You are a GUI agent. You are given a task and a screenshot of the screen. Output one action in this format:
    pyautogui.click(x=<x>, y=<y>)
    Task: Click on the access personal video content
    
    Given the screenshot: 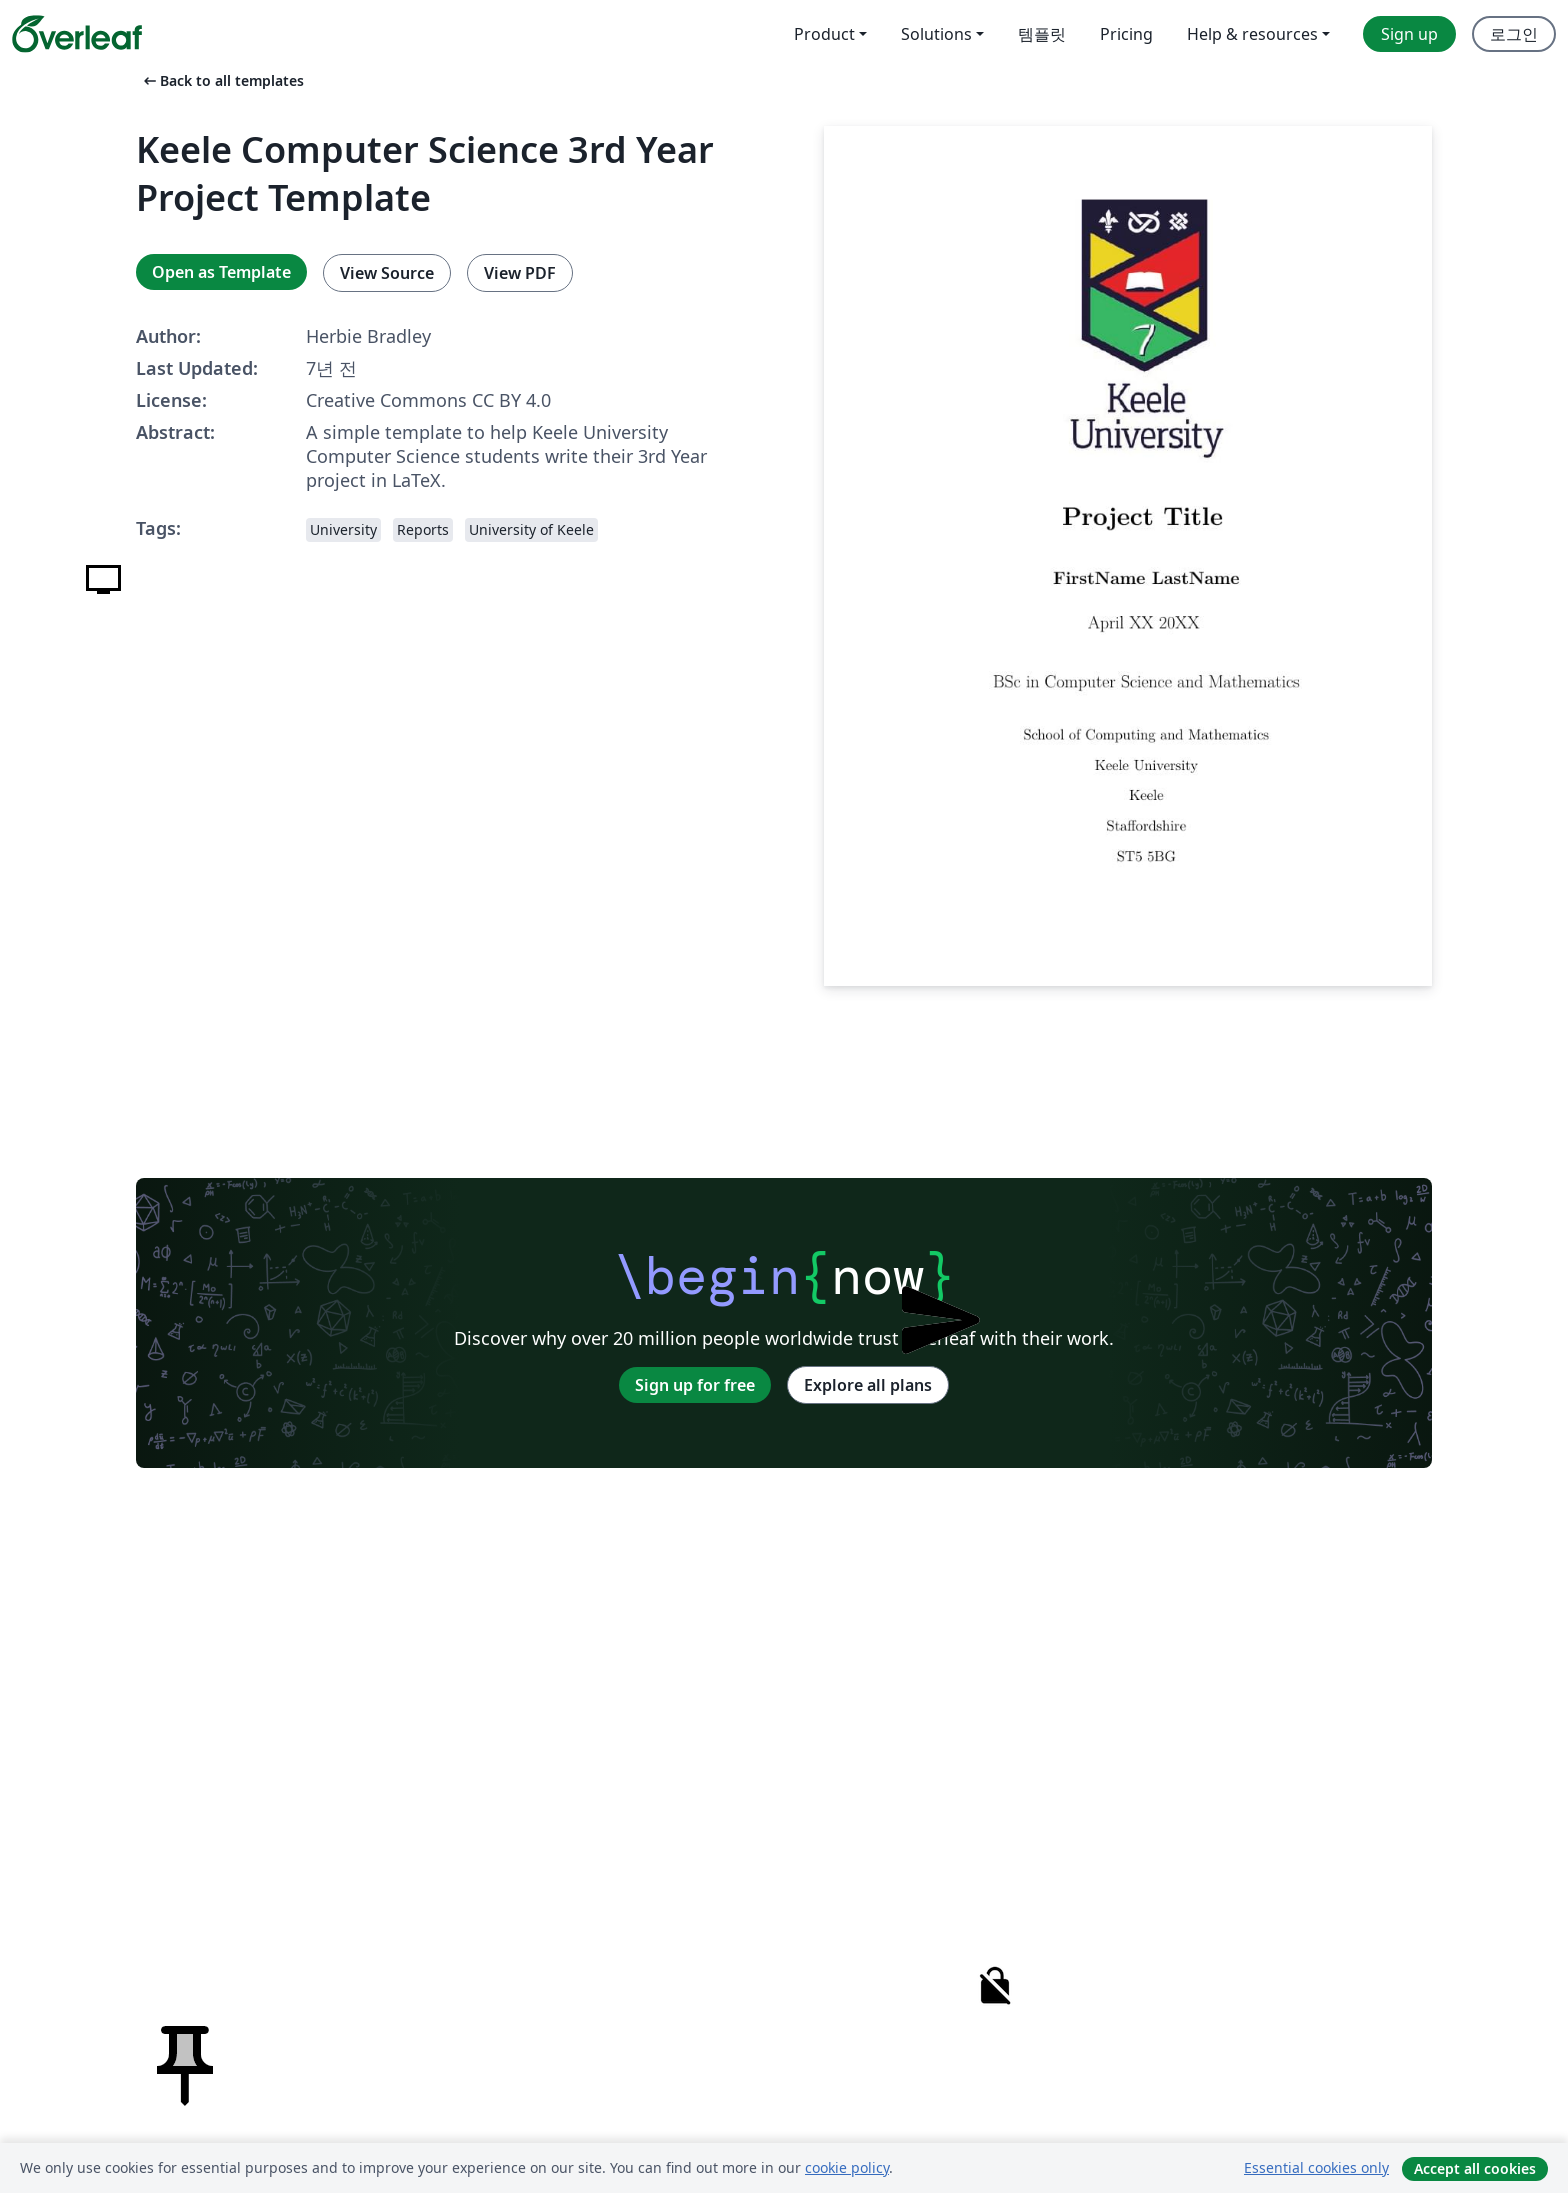 What is the action you would take?
    pyautogui.click(x=103, y=579)
    